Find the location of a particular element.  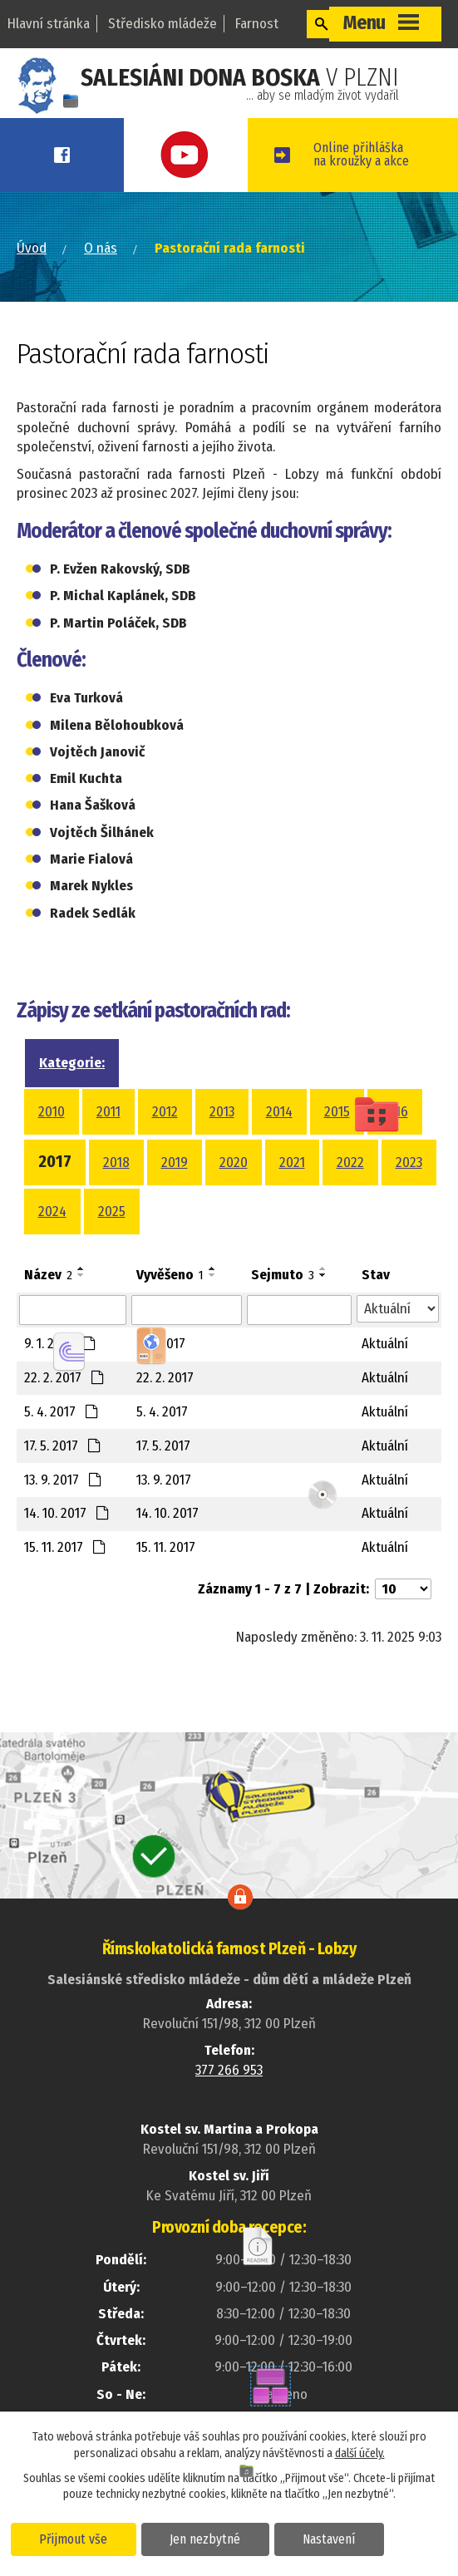

indicates package cache is being updated is located at coordinates (151, 1346).